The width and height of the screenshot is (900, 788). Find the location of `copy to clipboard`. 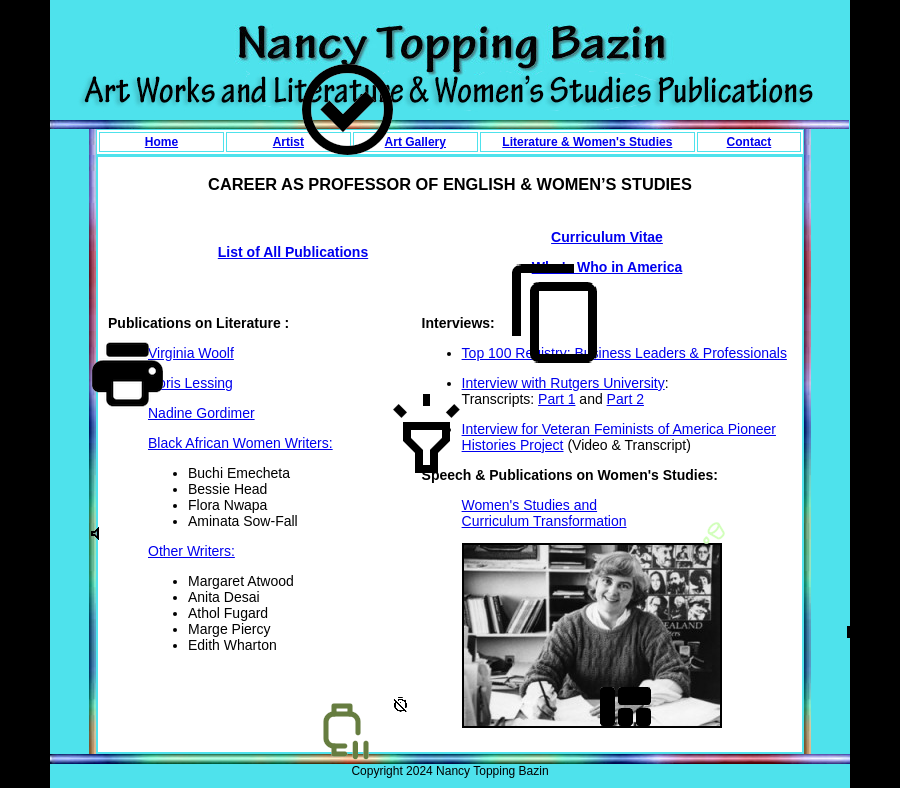

copy to clipboard is located at coordinates (556, 313).